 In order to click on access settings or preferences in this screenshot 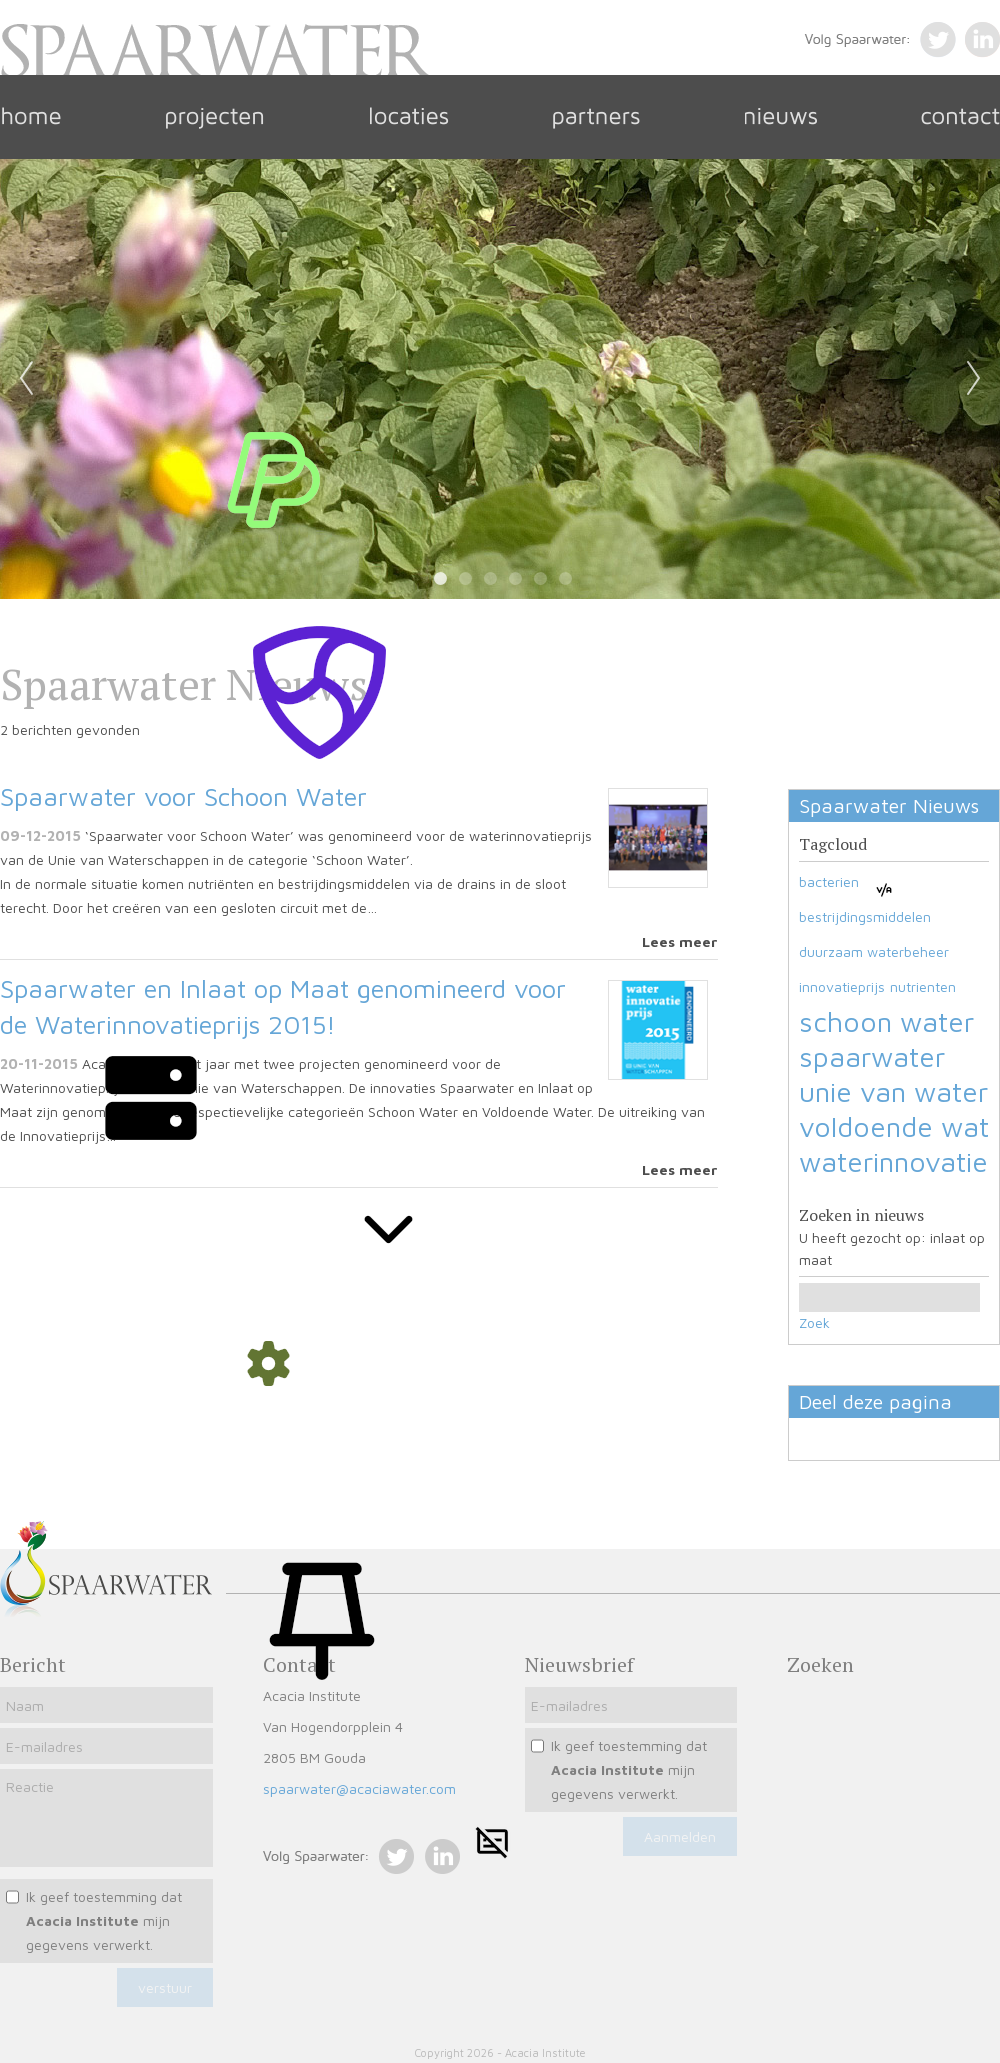, I will do `click(268, 1363)`.